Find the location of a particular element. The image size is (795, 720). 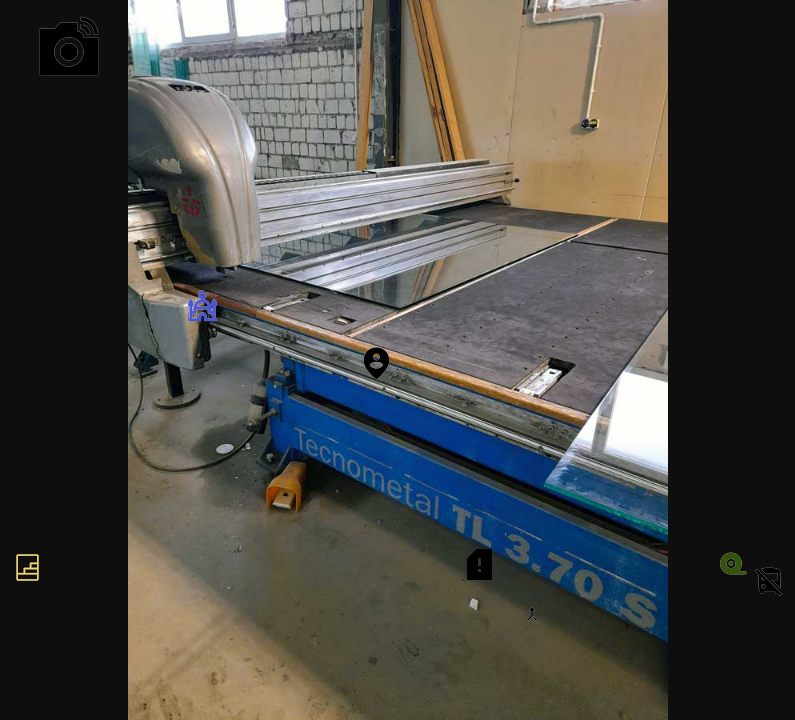

merge two active calls into a conference is located at coordinates (532, 614).